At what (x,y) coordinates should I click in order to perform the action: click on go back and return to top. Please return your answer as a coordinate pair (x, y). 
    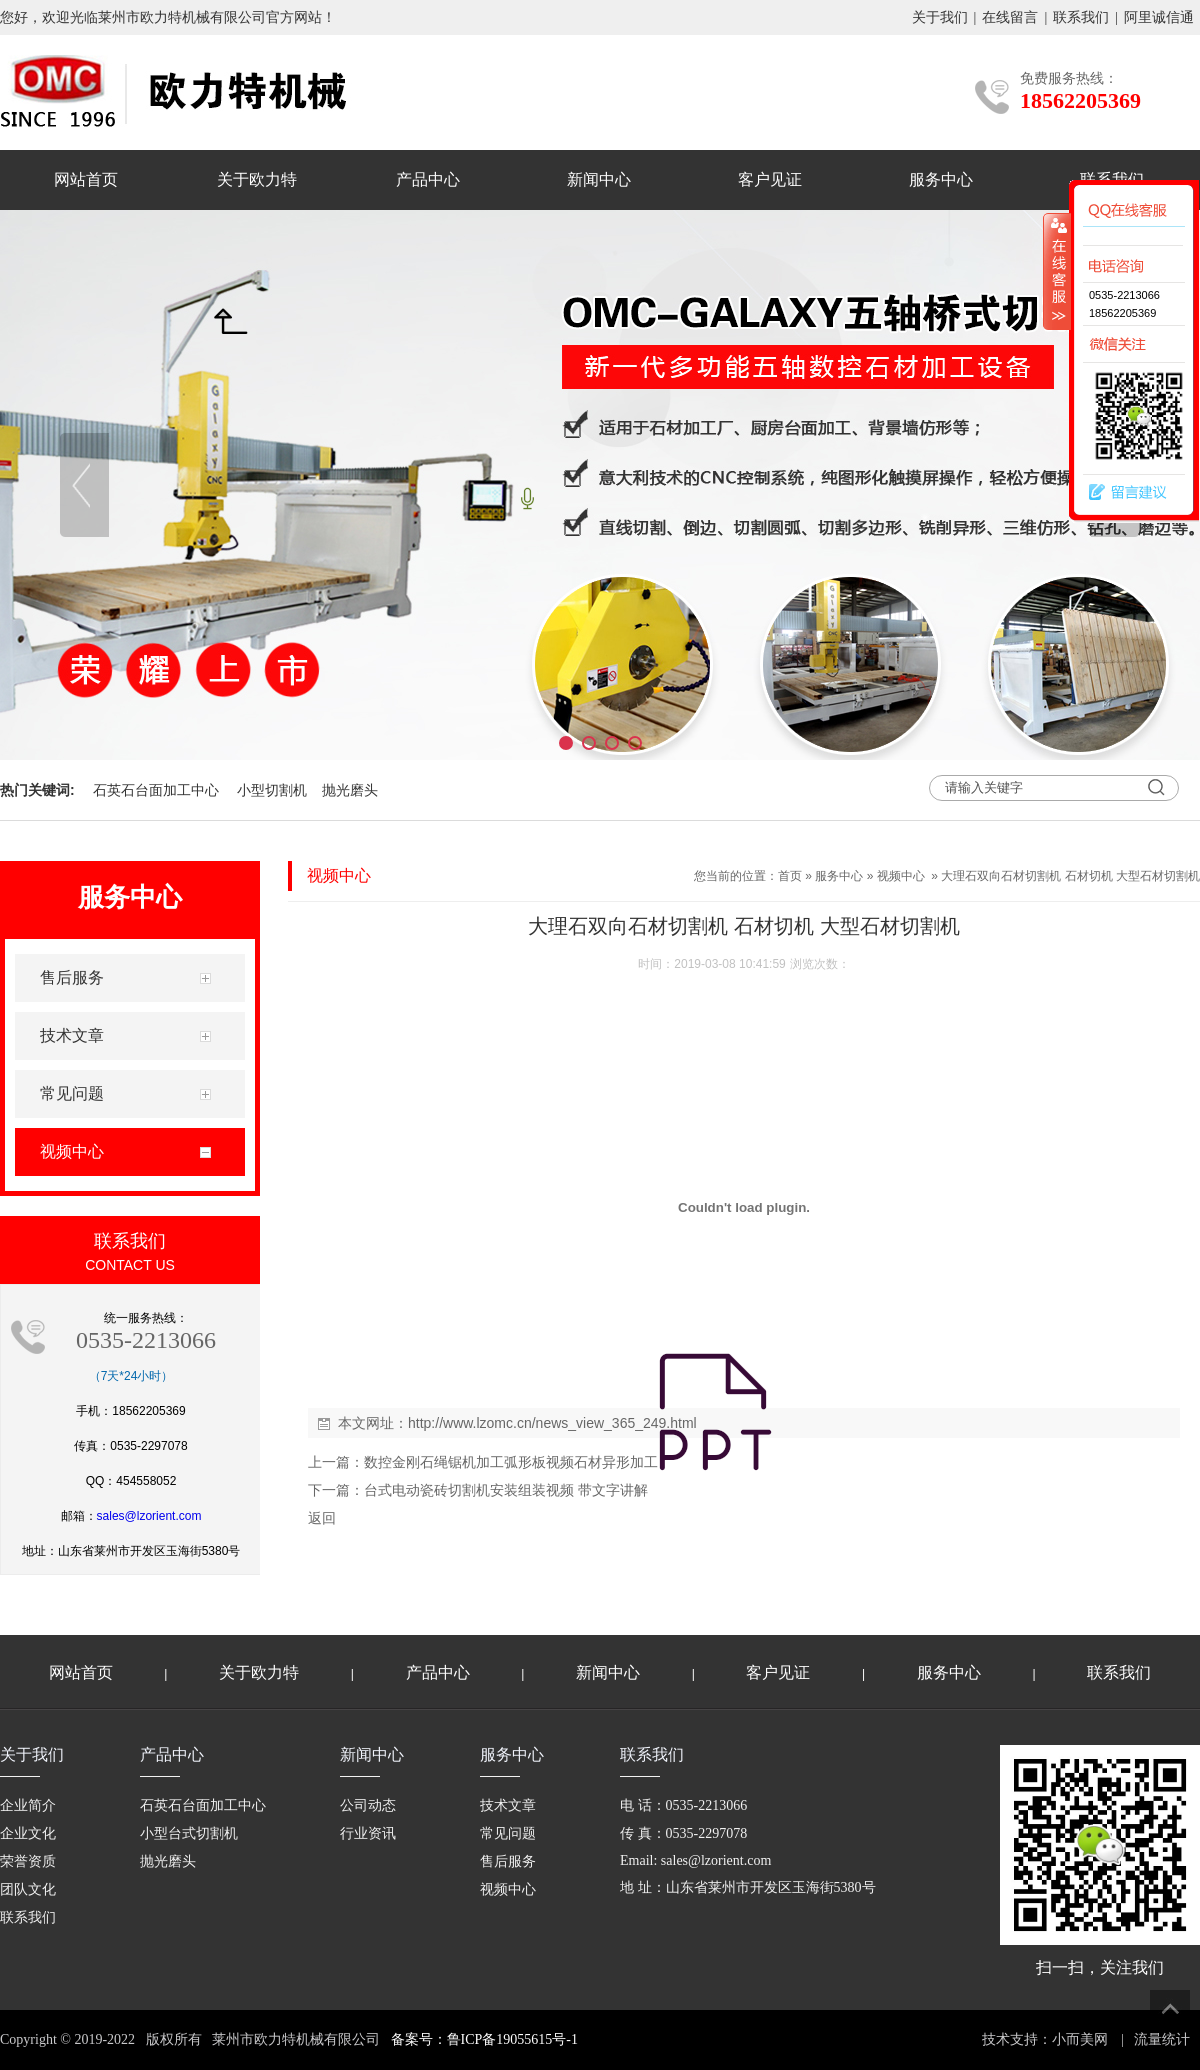
    Looking at the image, I should click on (229, 322).